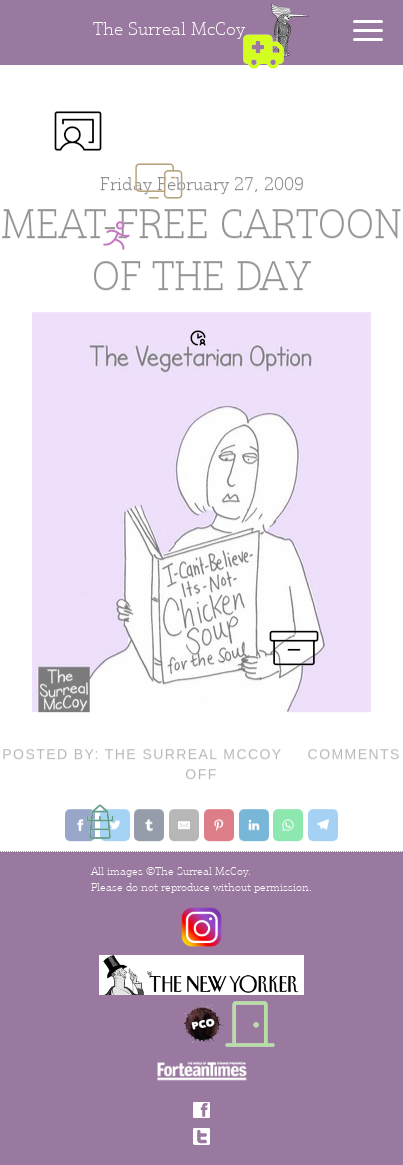 This screenshot has height=1165, width=403. I want to click on access teaching or presentation mode, so click(78, 131).